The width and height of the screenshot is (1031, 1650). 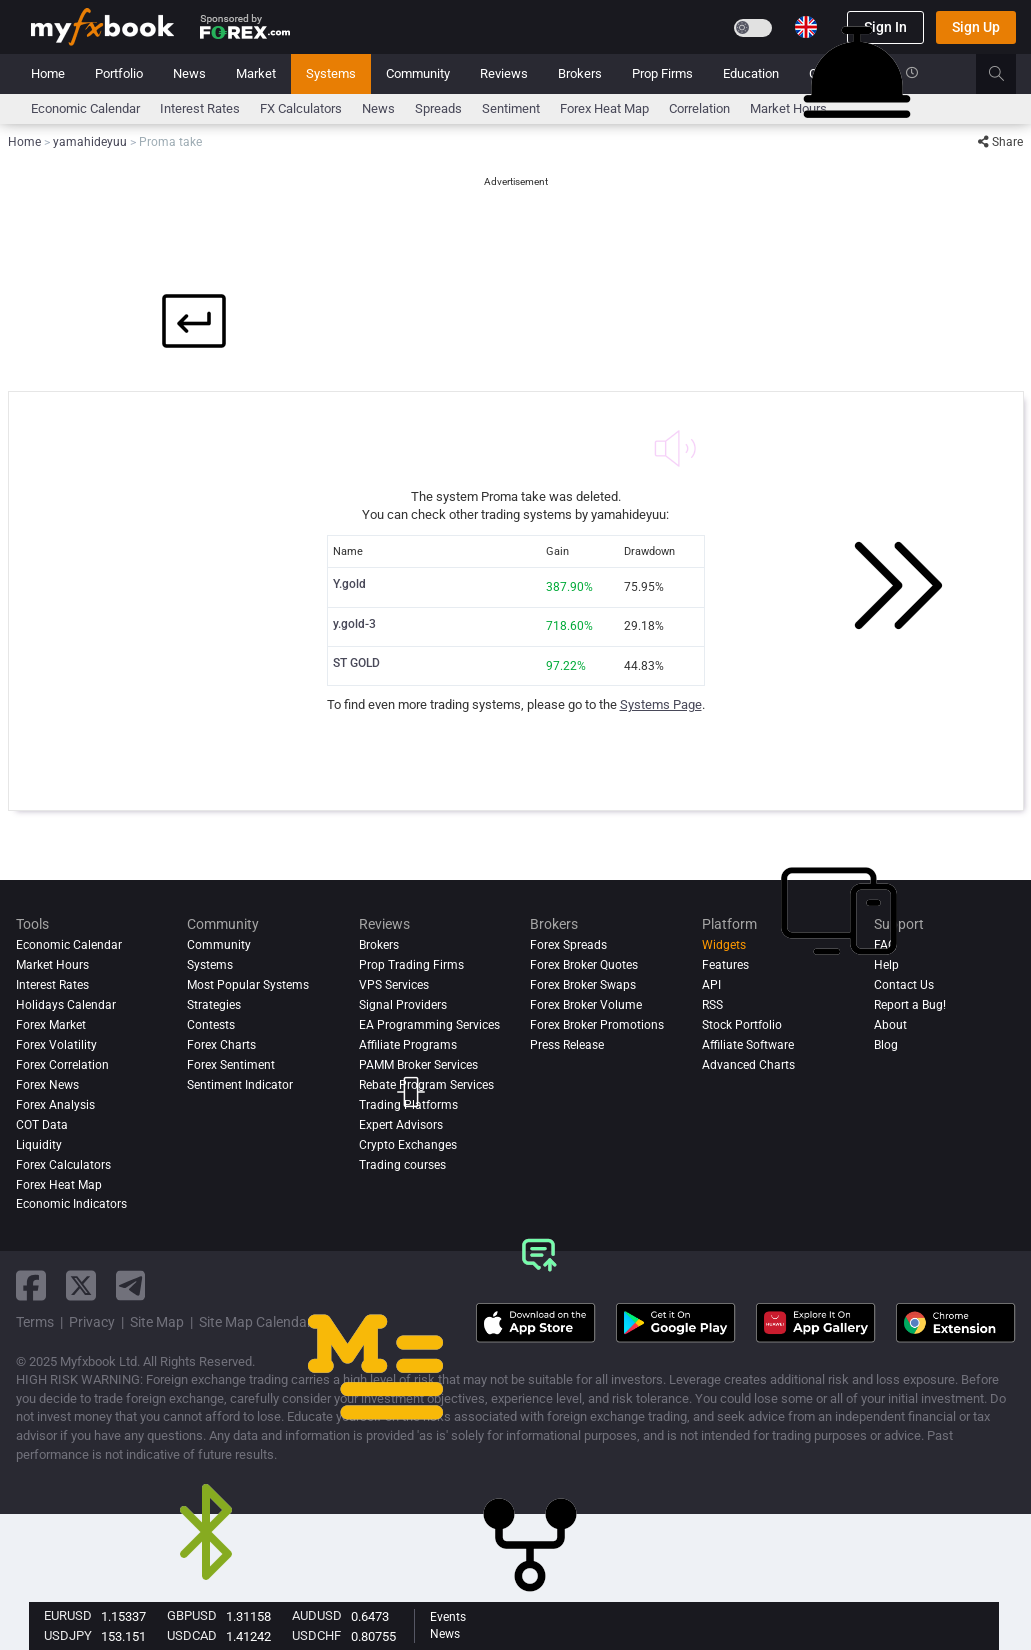 What do you see at coordinates (674, 448) in the screenshot?
I see `increase or adjust volume level` at bounding box center [674, 448].